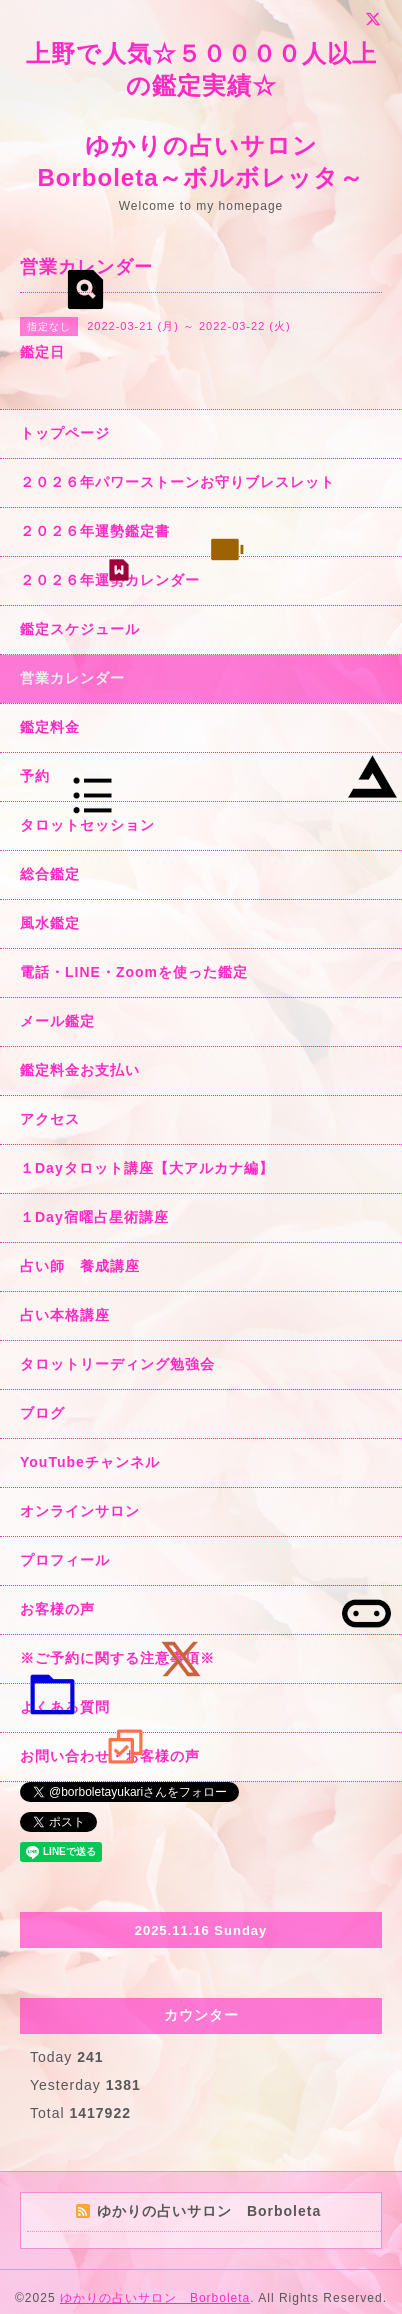  Describe the element at coordinates (85, 289) in the screenshot. I see `search within a document or file` at that location.